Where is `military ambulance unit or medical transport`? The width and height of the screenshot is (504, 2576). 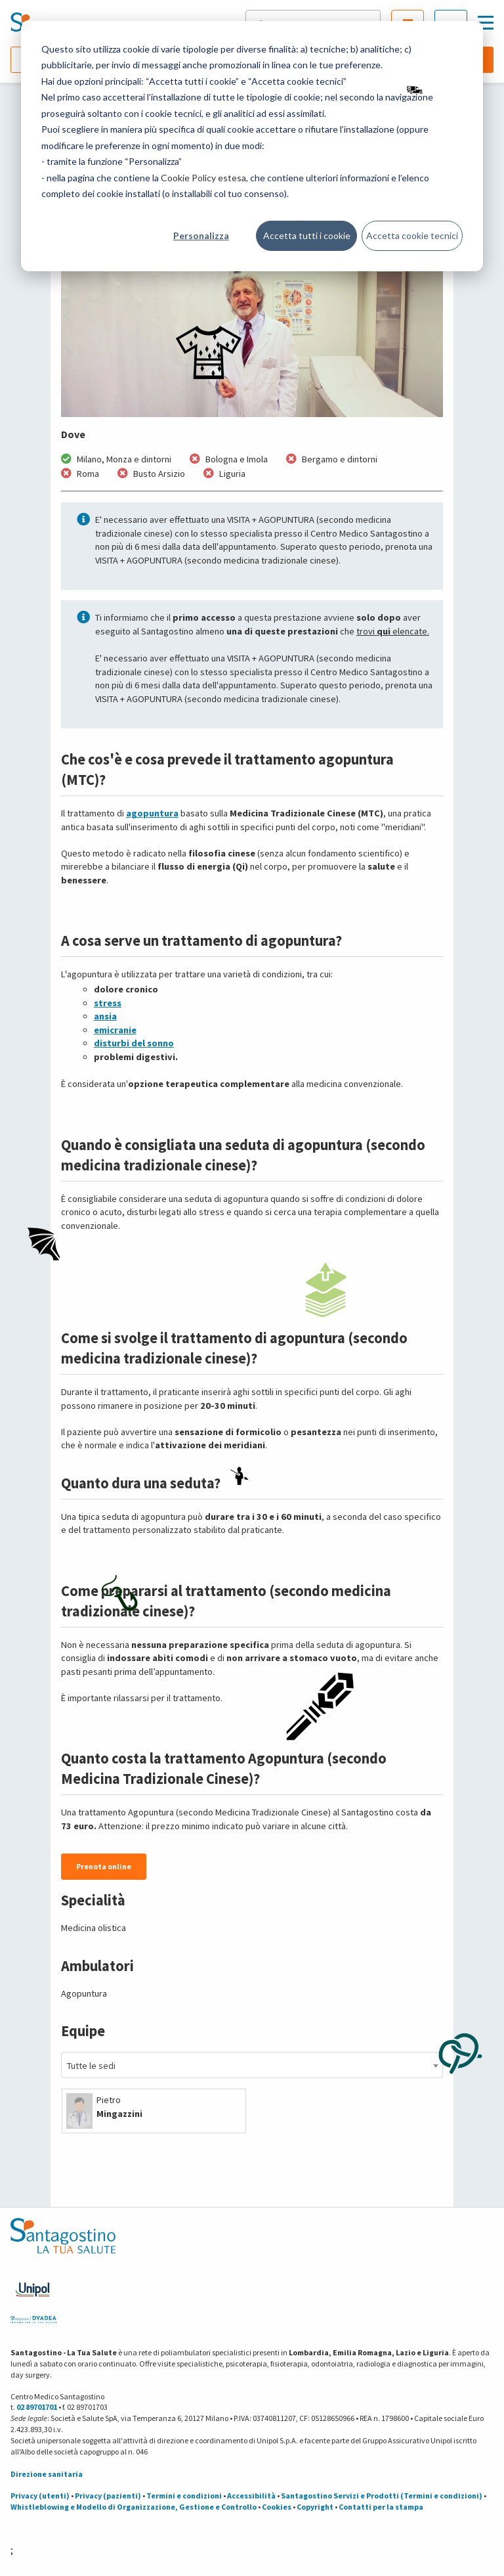 military ambulance unit or medical transport is located at coordinates (415, 90).